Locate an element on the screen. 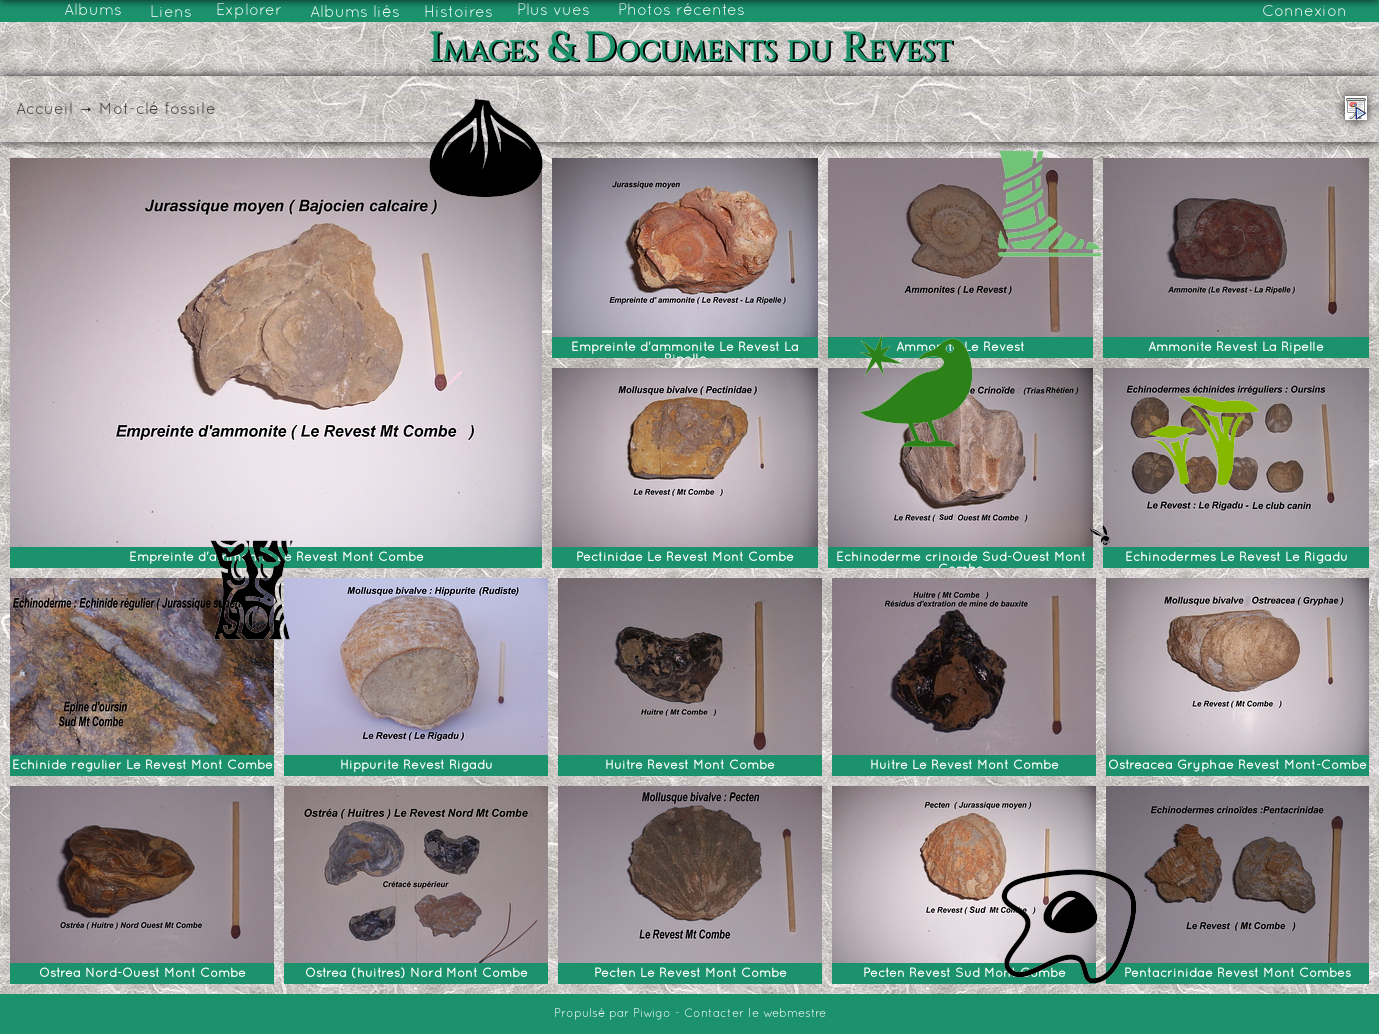 Image resolution: width=1379 pixels, height=1034 pixels. select dumpling or bao item in a food game is located at coordinates (486, 148).